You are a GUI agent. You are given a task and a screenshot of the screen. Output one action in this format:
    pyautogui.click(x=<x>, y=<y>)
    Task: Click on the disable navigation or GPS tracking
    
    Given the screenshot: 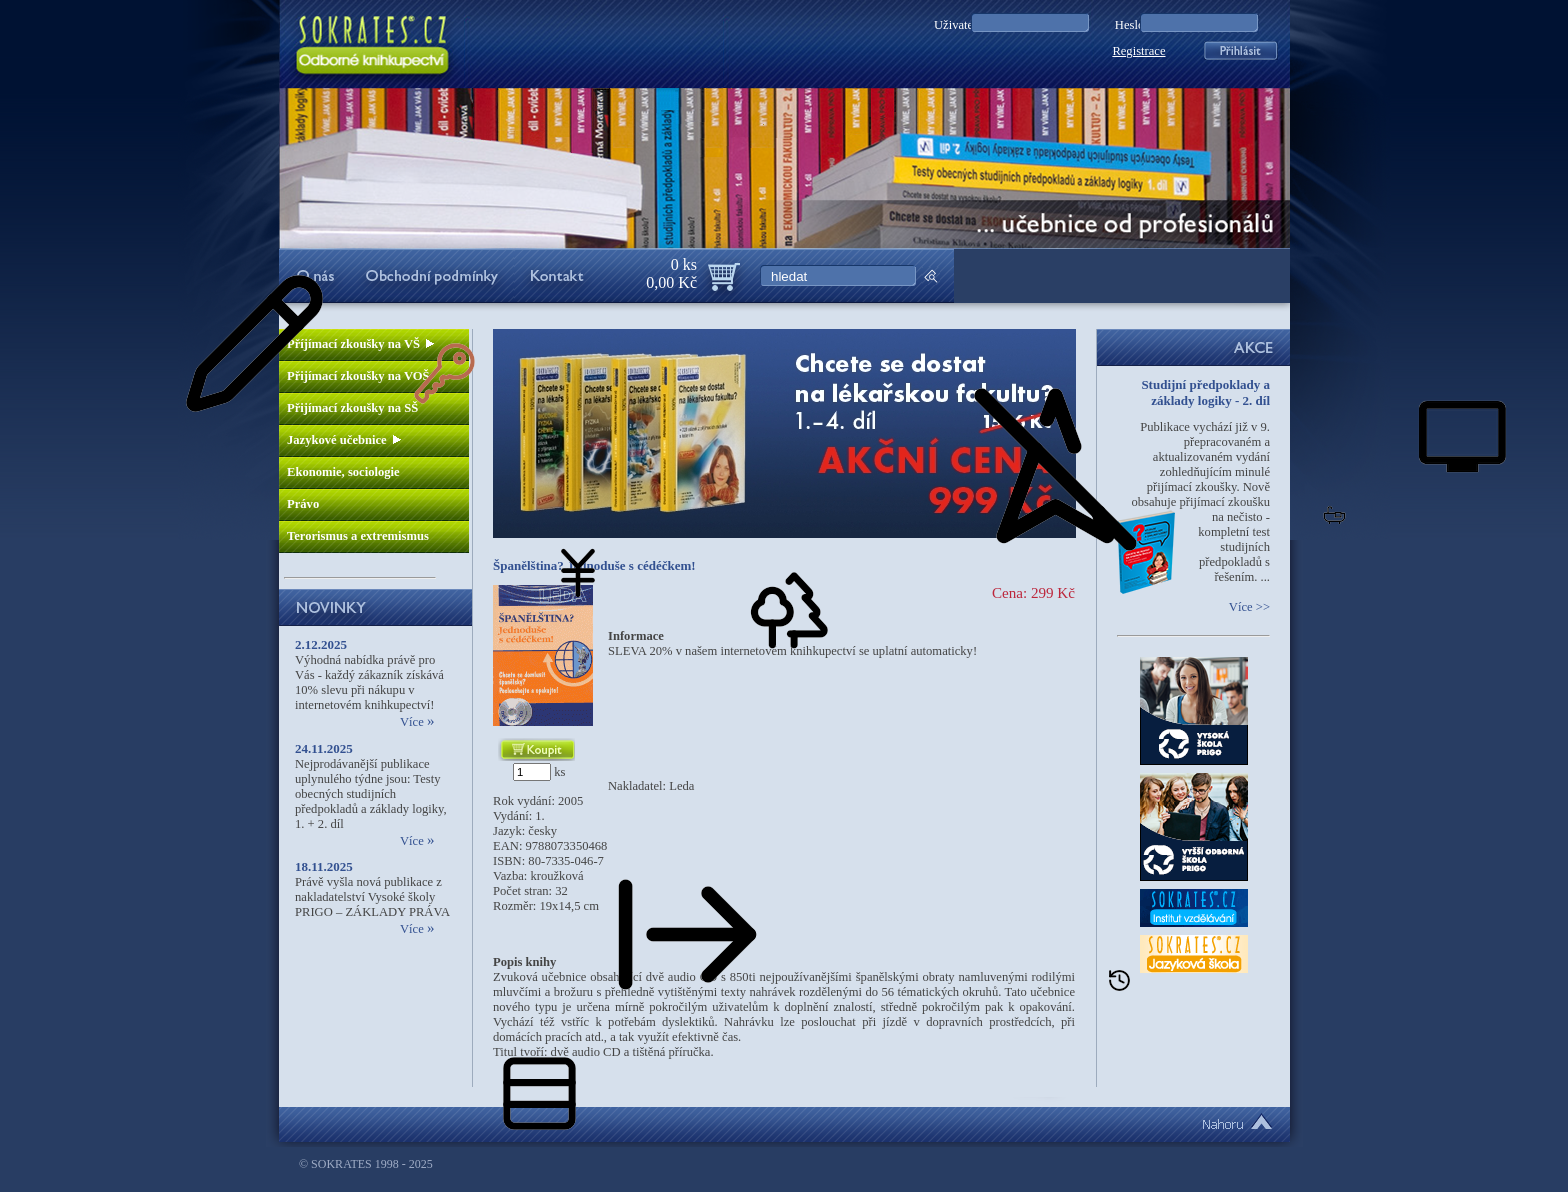 What is the action you would take?
    pyautogui.click(x=1055, y=469)
    